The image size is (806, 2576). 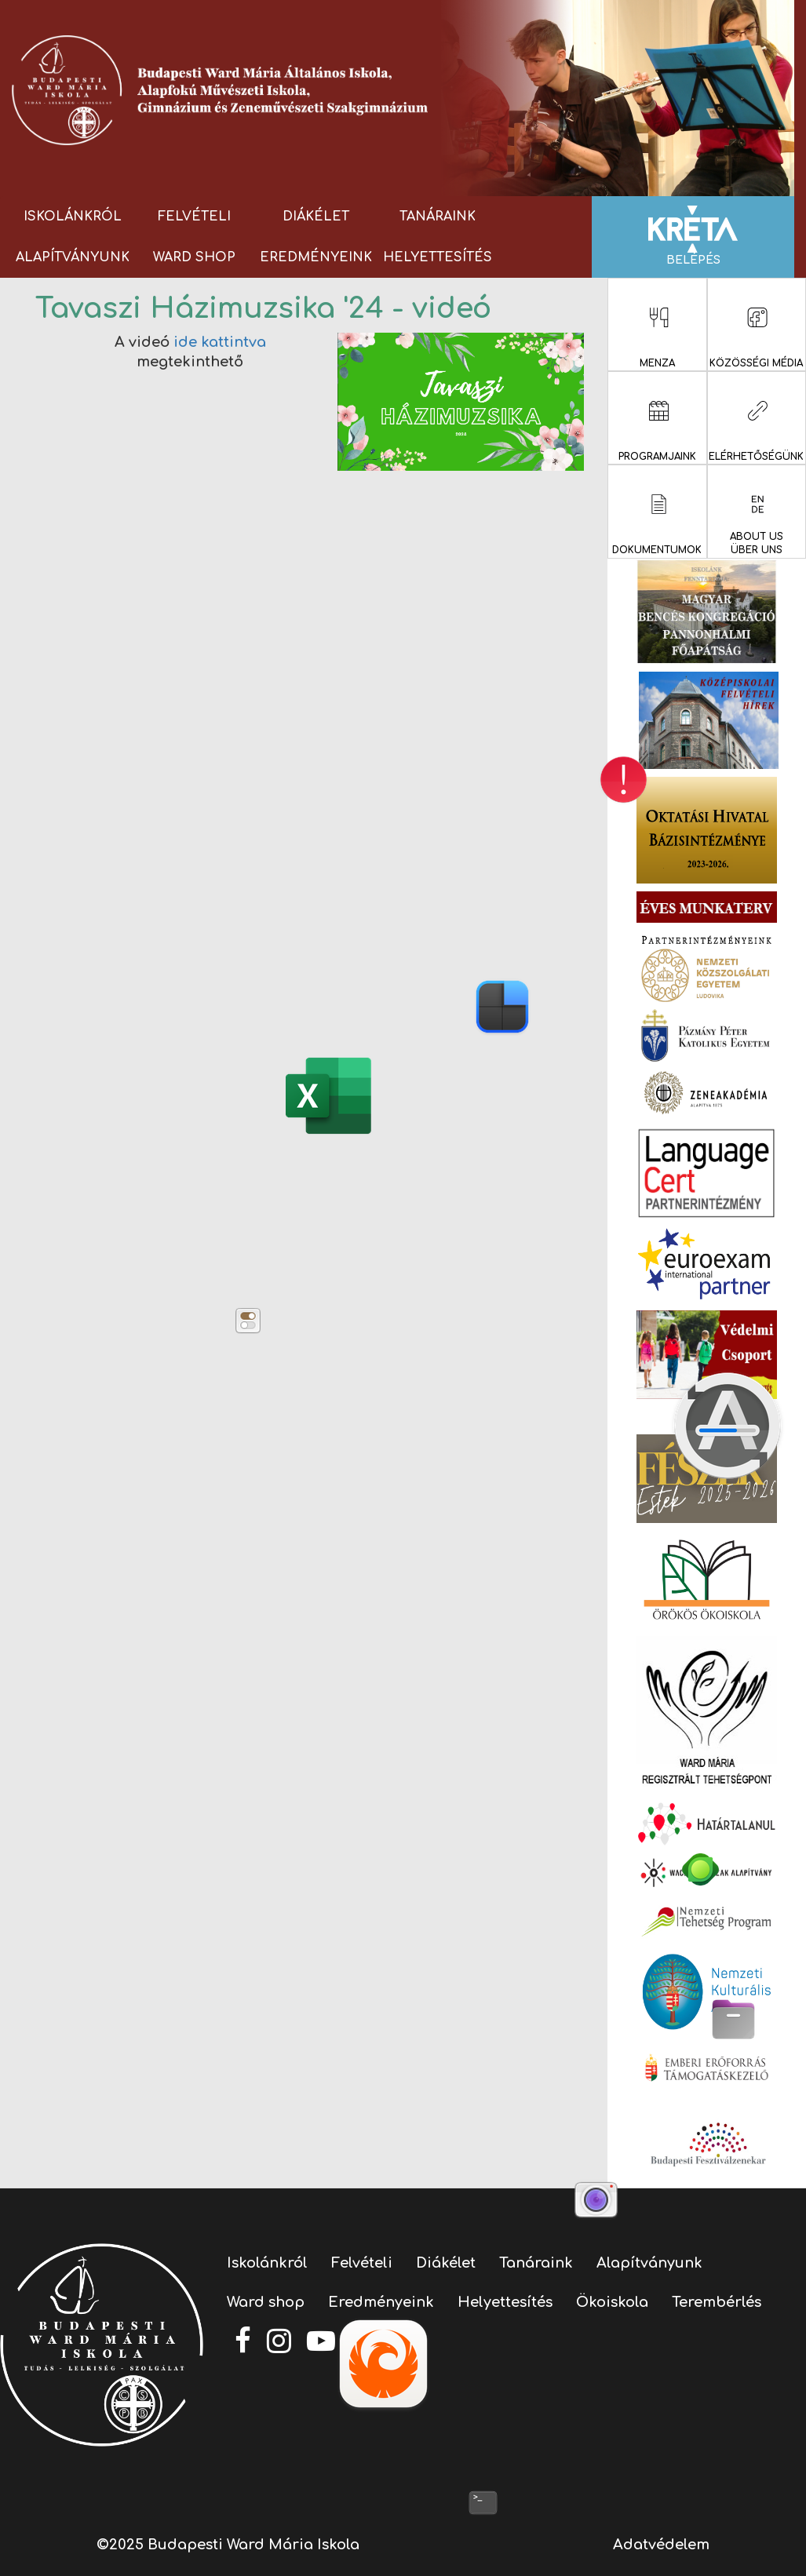 What do you see at coordinates (483, 2502) in the screenshot?
I see `open the terminal application` at bounding box center [483, 2502].